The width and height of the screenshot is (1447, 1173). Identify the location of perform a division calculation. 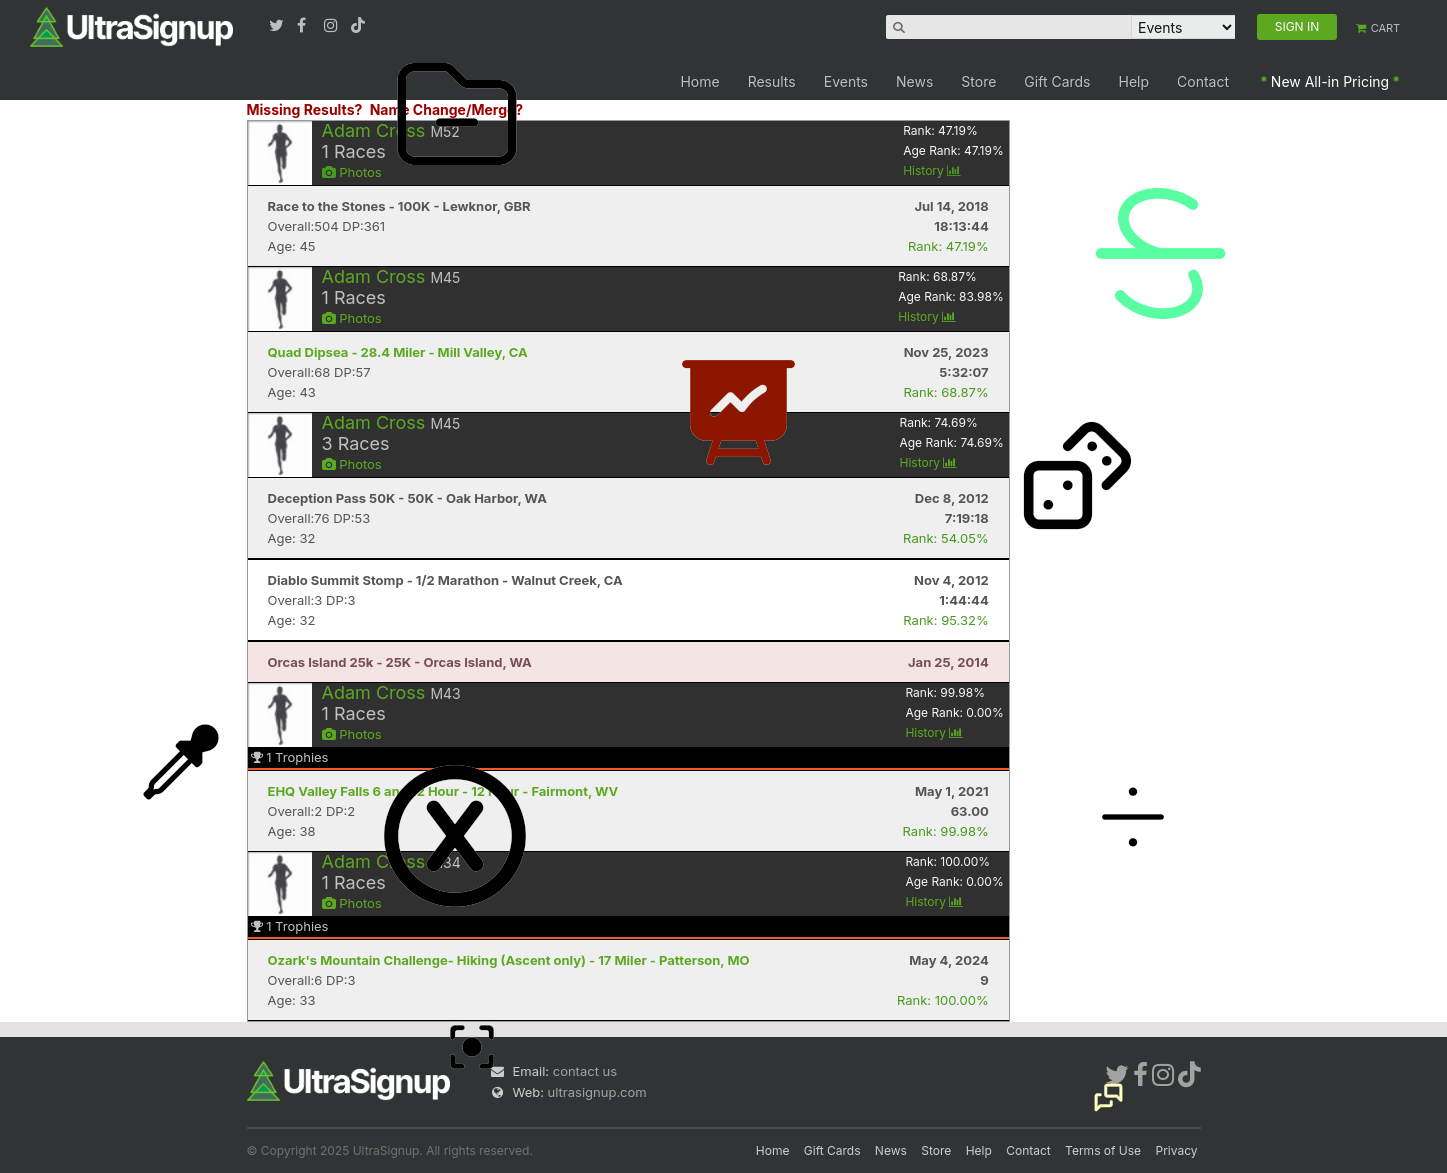
(1133, 817).